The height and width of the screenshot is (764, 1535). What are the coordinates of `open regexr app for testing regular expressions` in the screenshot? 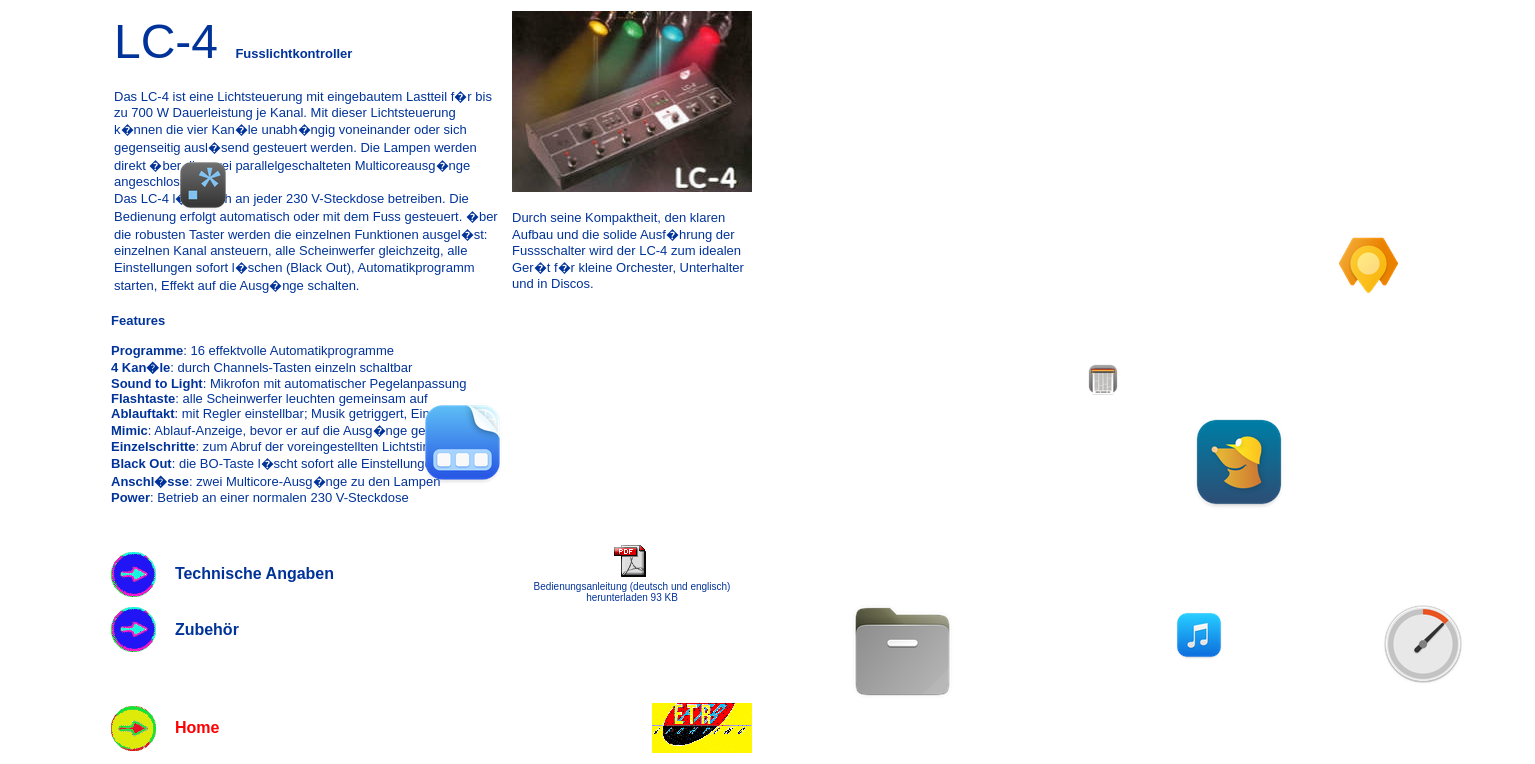 It's located at (203, 185).